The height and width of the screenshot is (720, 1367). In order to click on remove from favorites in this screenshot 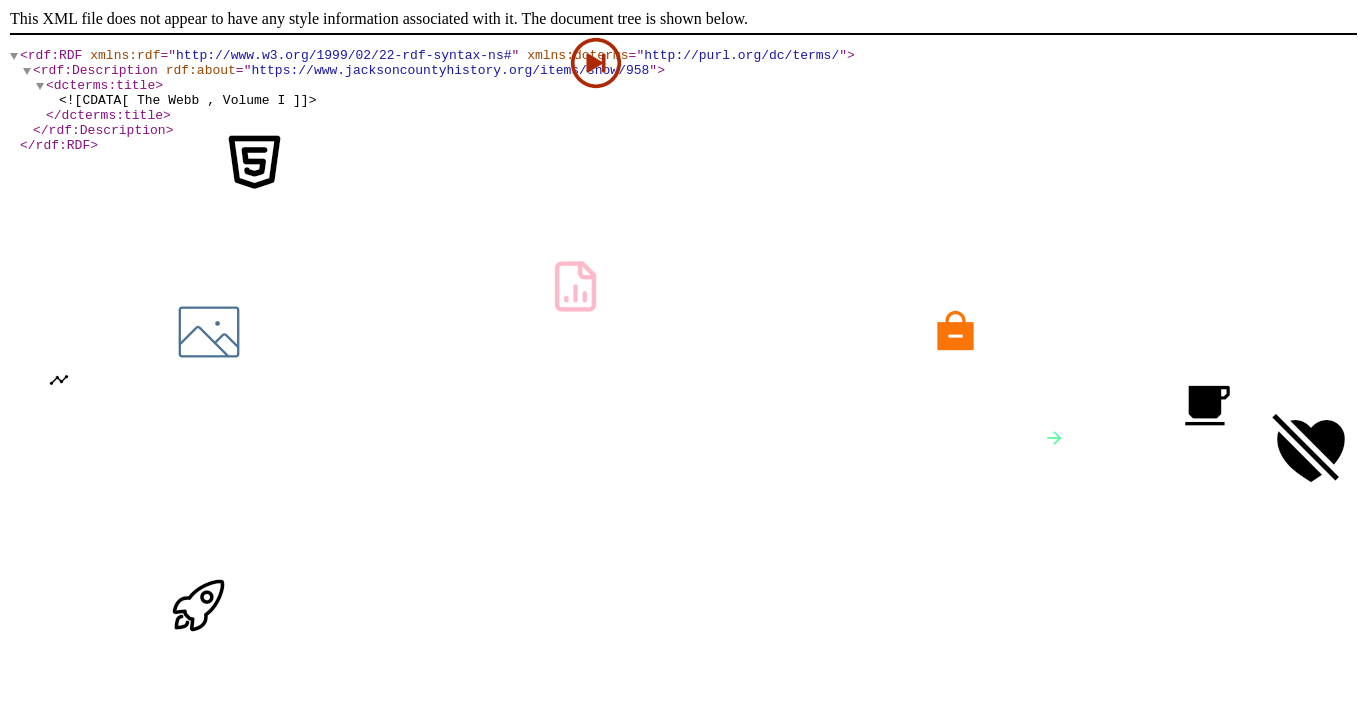, I will do `click(1308, 448)`.